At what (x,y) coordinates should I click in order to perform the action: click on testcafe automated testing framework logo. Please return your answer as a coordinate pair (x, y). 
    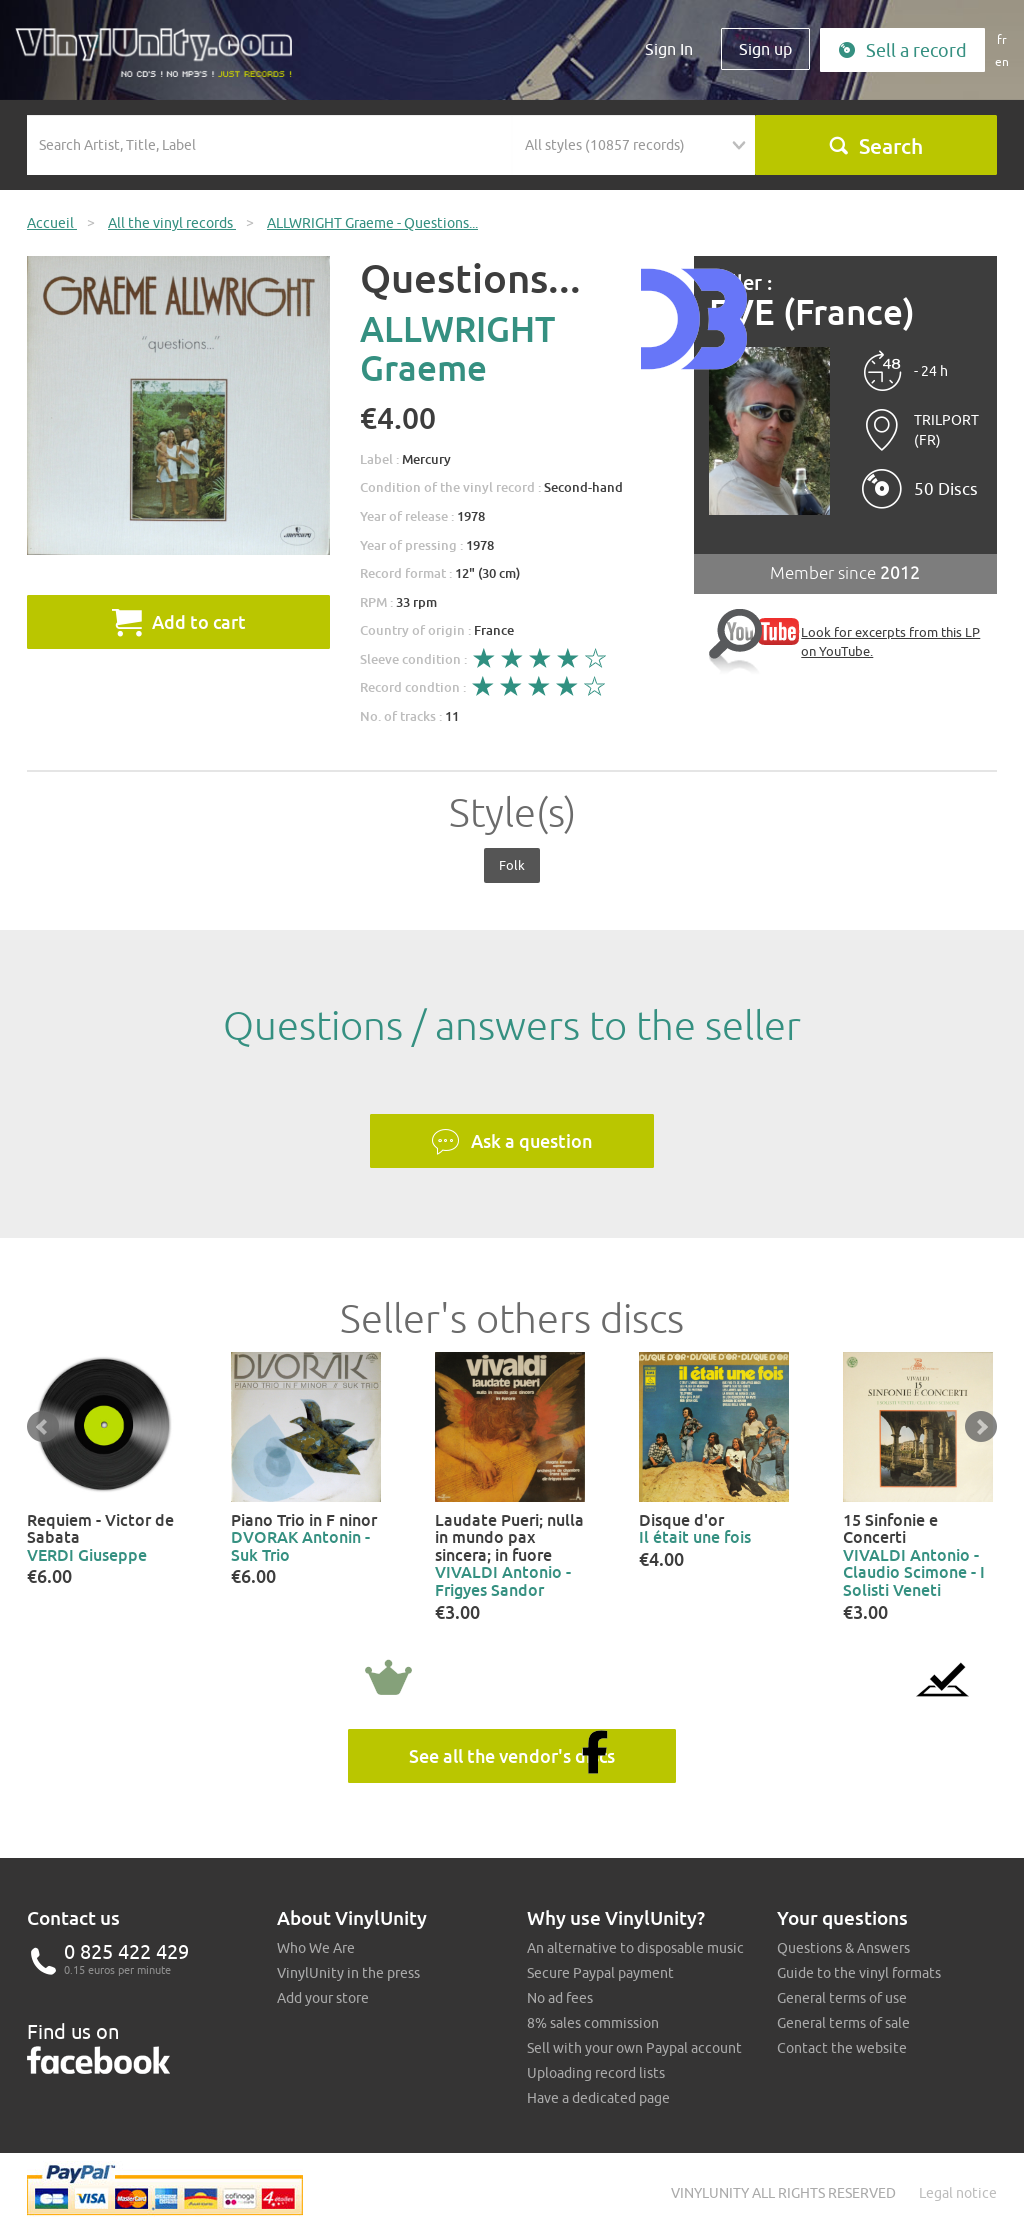
    Looking at the image, I should click on (942, 1679).